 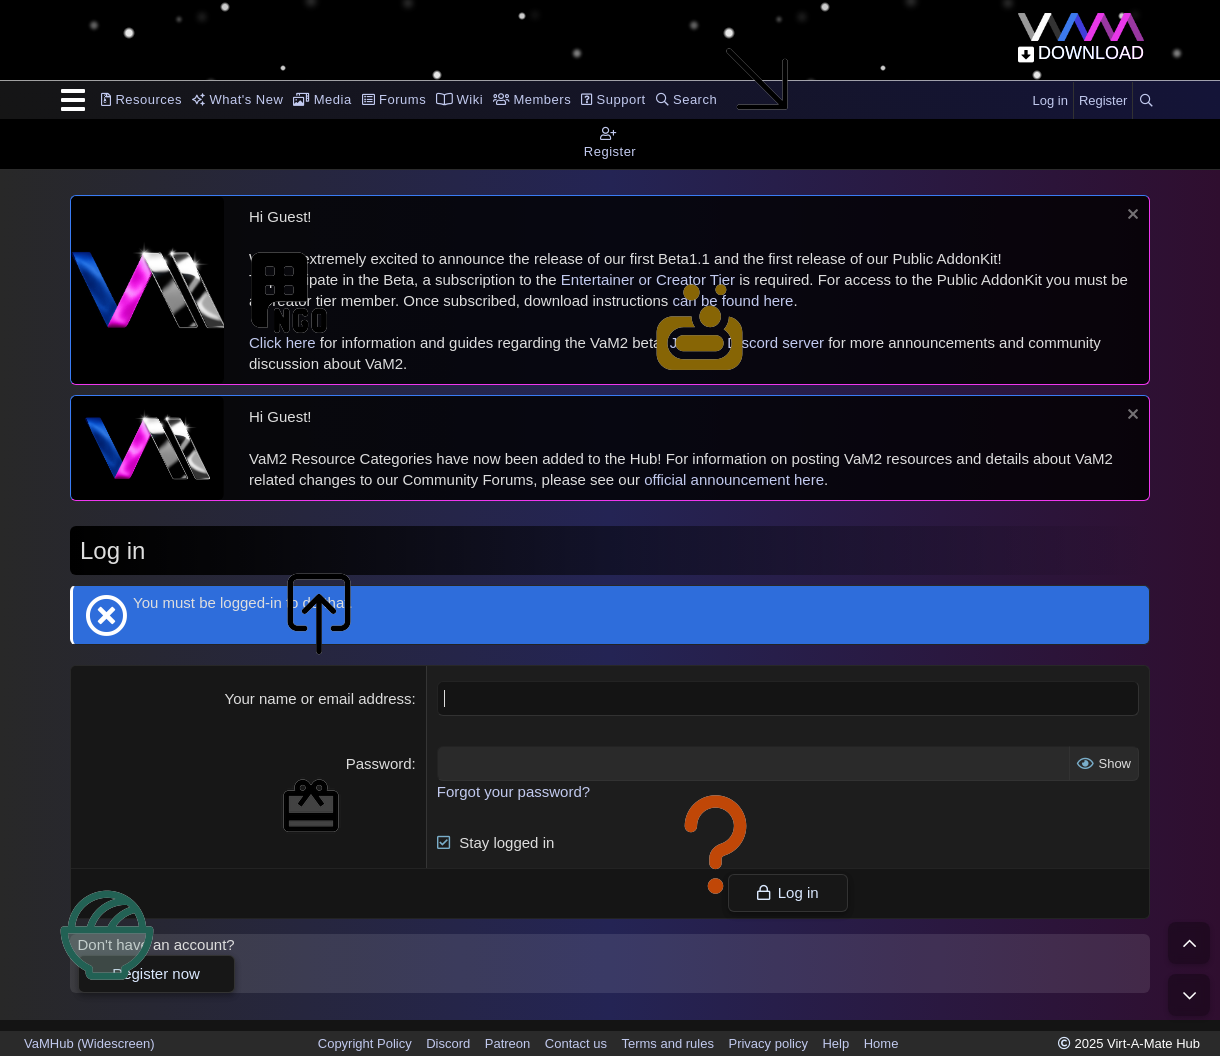 I want to click on upload a file or document, so click(x=319, y=614).